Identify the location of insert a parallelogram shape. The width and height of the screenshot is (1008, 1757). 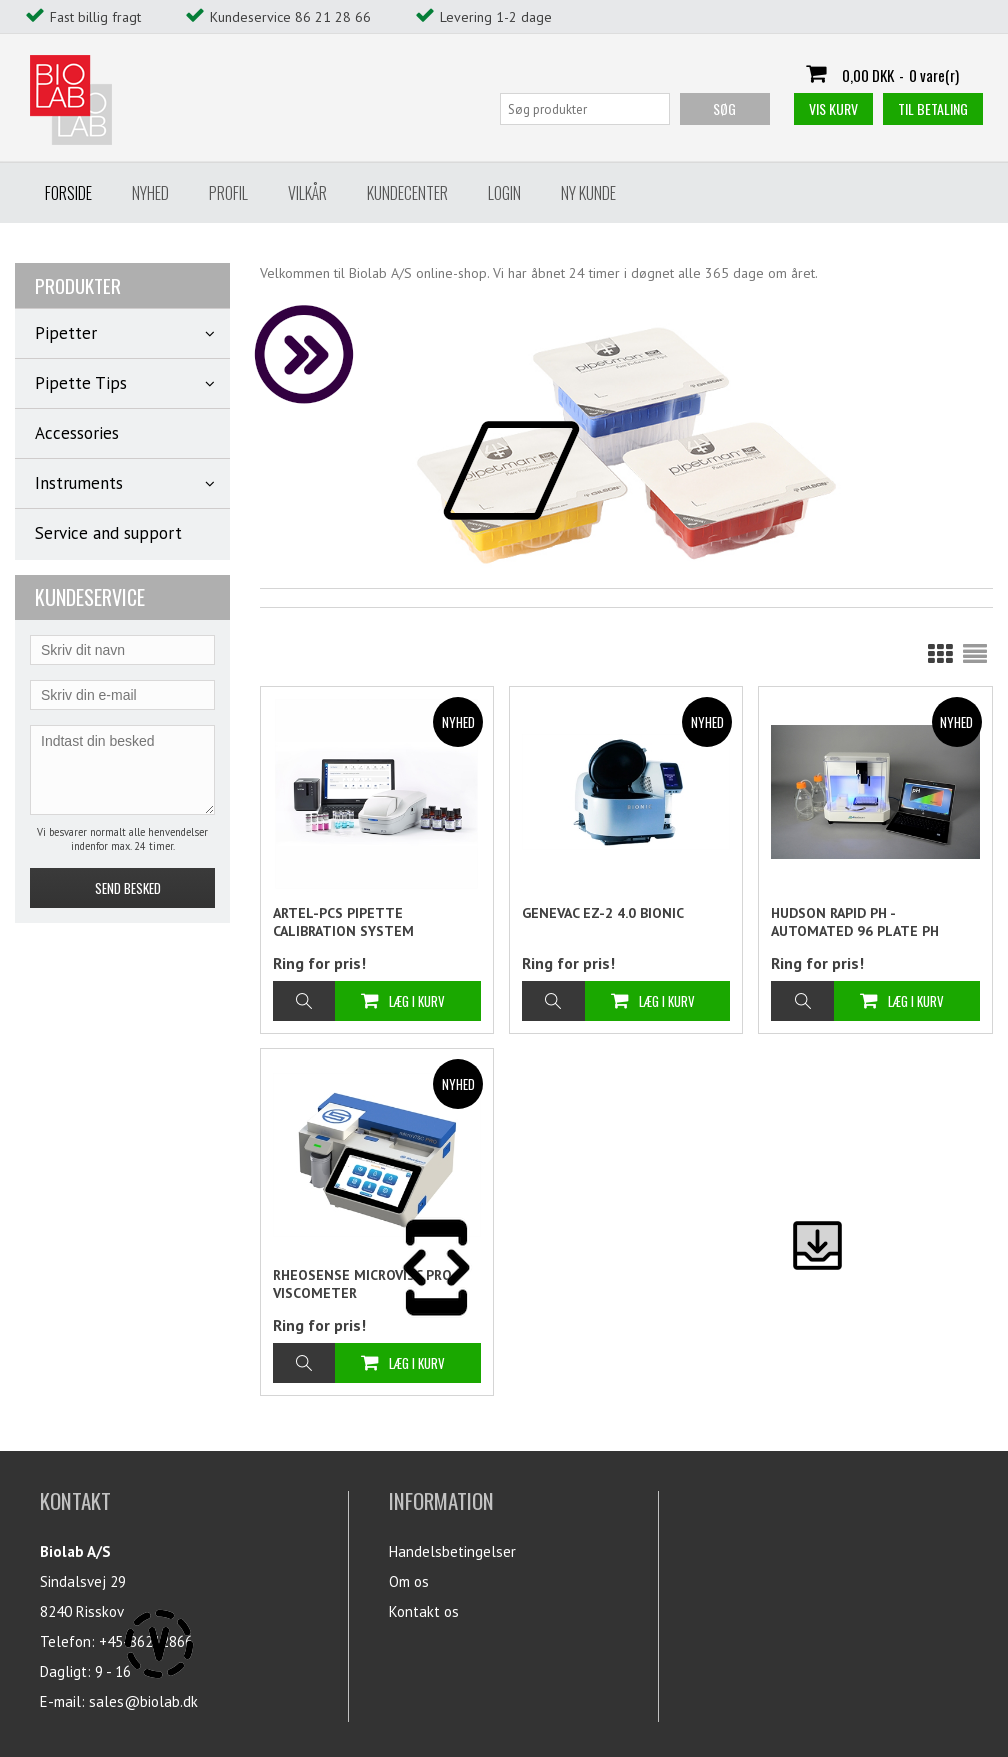
(511, 470).